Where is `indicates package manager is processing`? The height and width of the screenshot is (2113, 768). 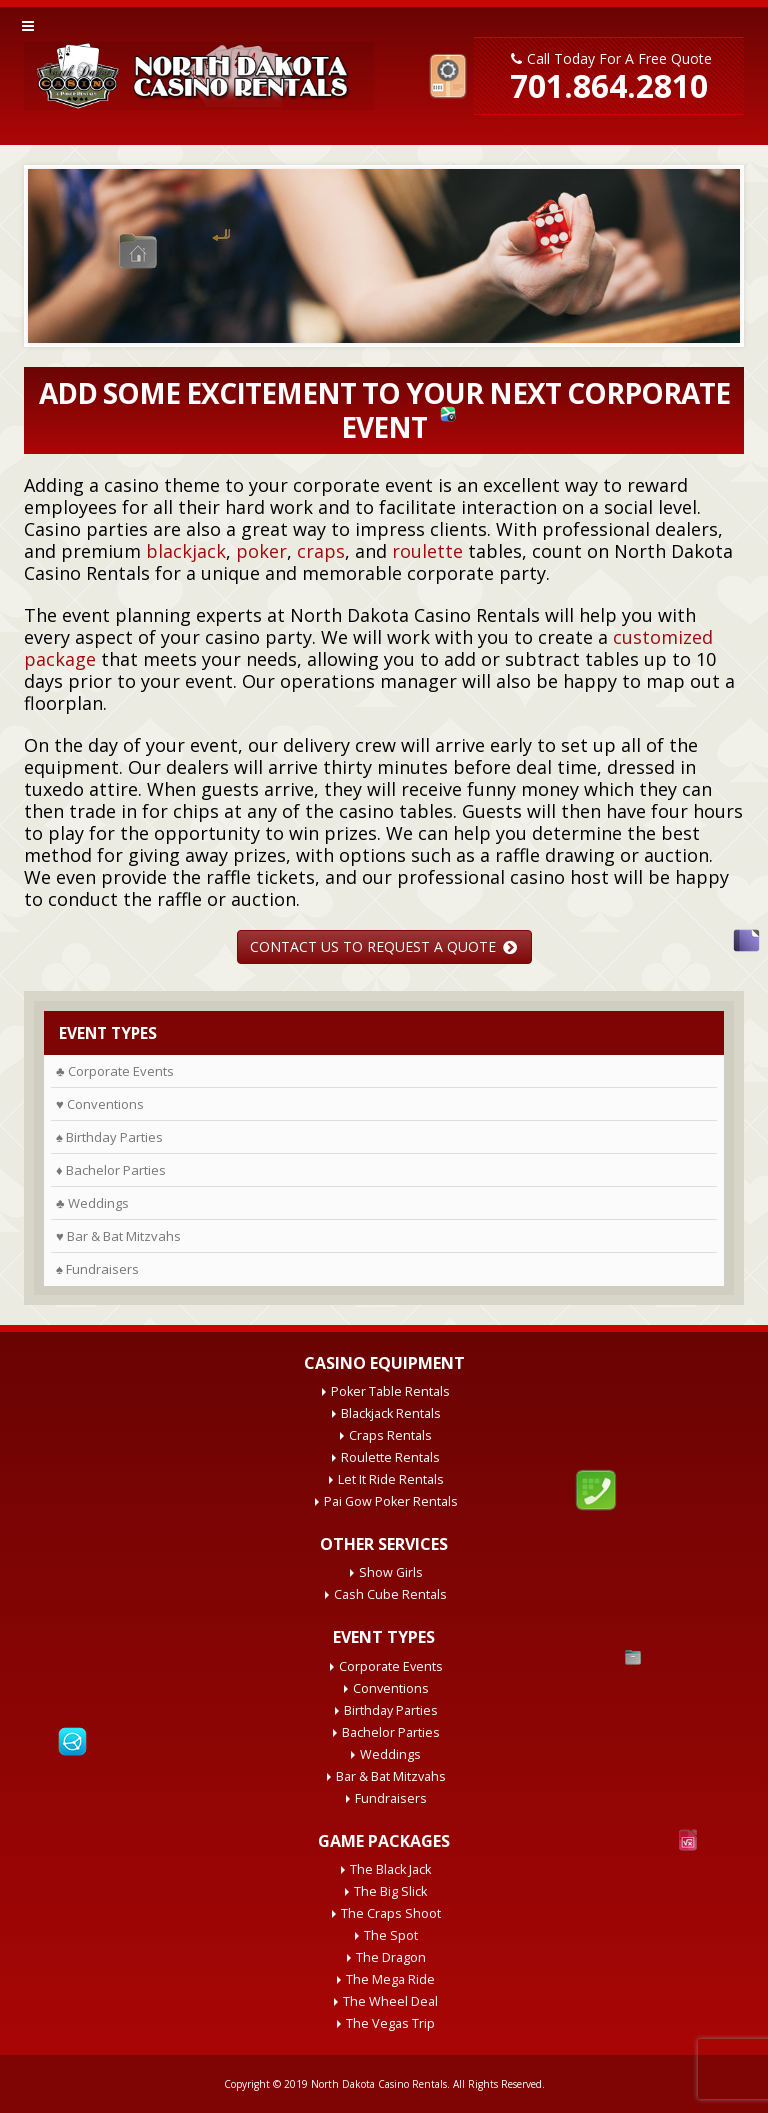
indicates package manager is processing is located at coordinates (448, 76).